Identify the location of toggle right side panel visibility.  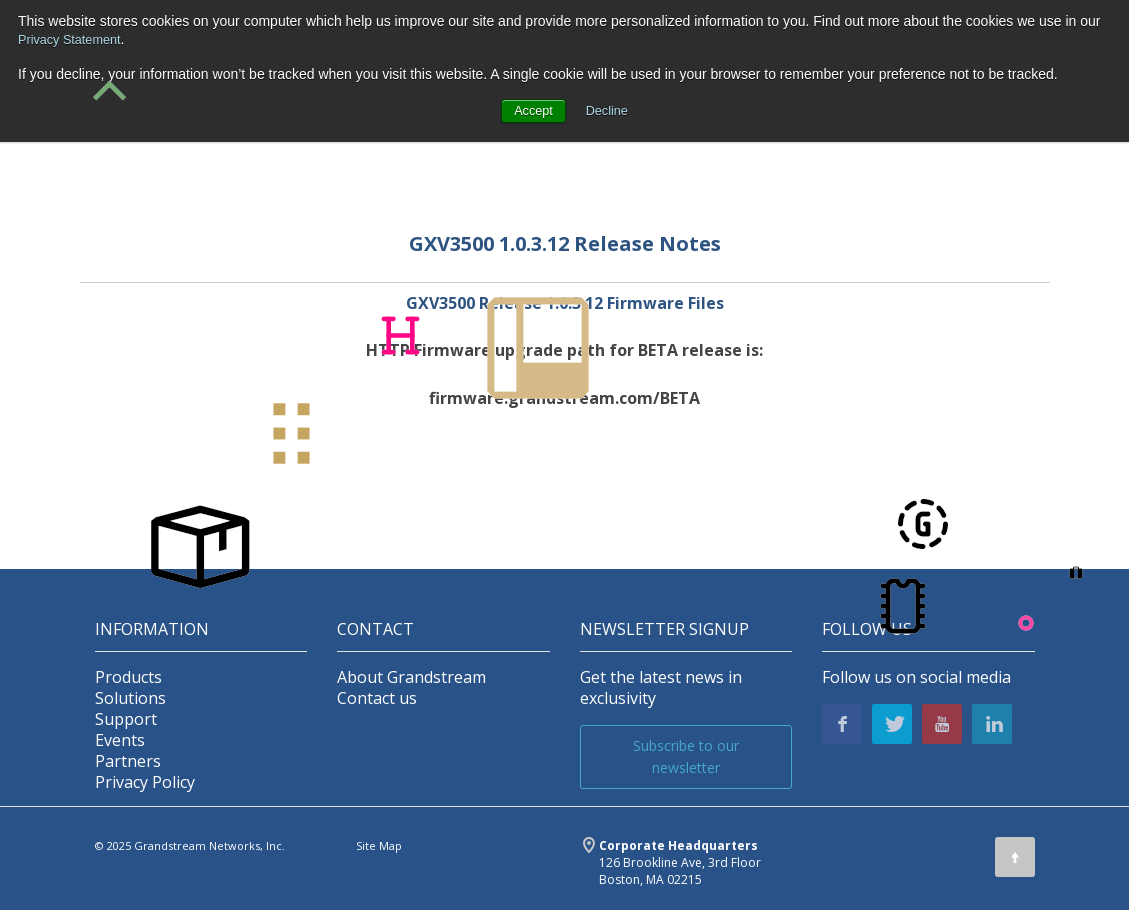
(538, 348).